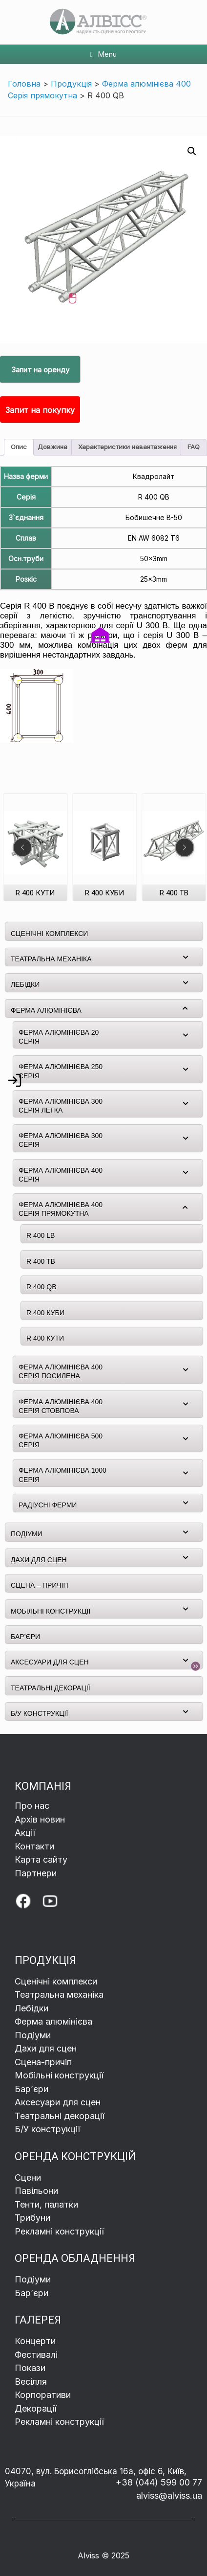 The height and width of the screenshot is (2576, 207). What do you see at coordinates (195, 1666) in the screenshot?
I see `skip forward or advance to next item` at bounding box center [195, 1666].